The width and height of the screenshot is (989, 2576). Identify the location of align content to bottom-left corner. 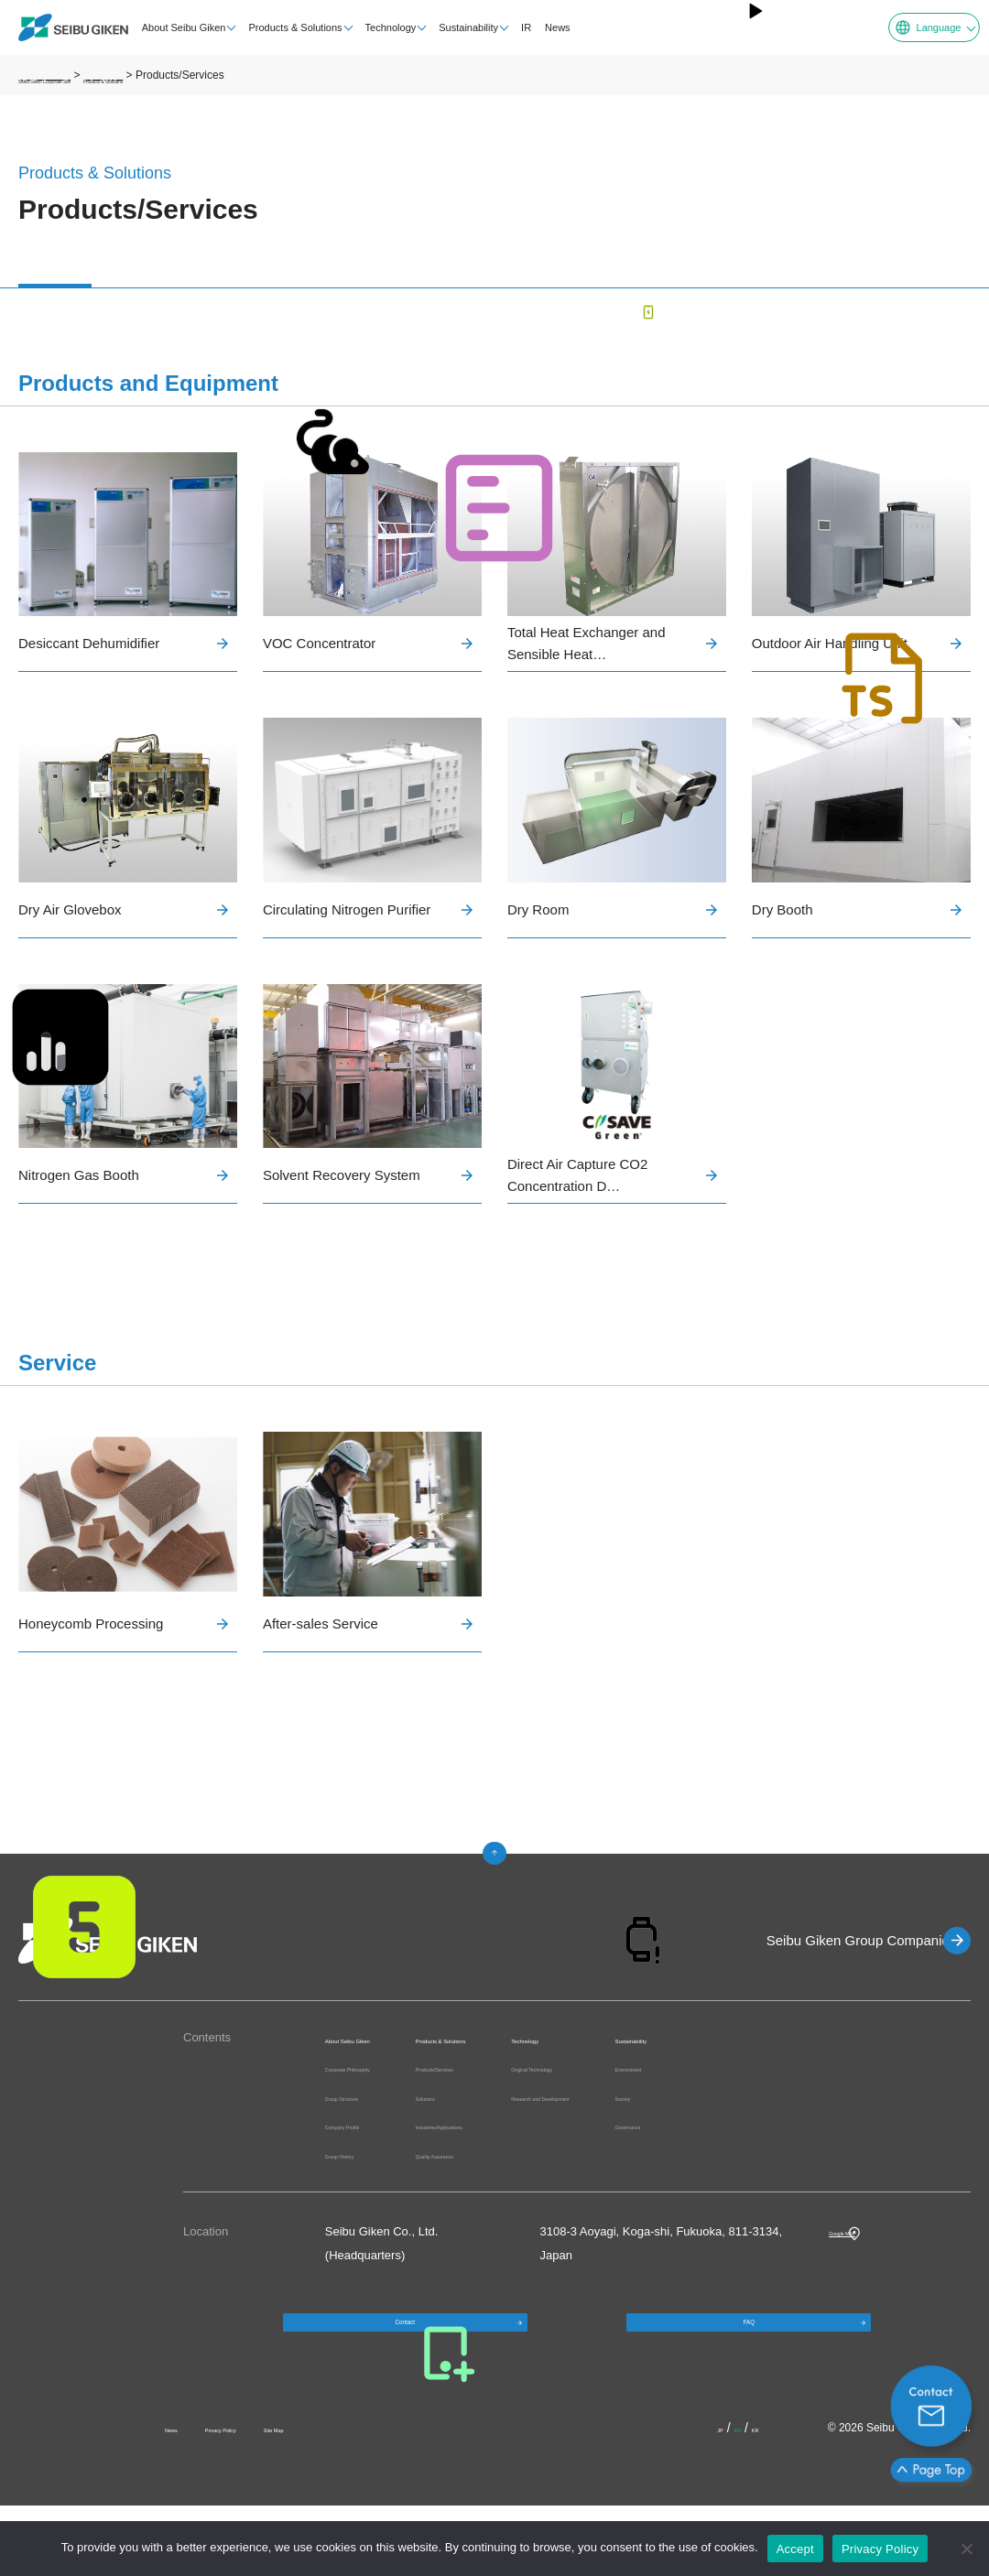
(60, 1037).